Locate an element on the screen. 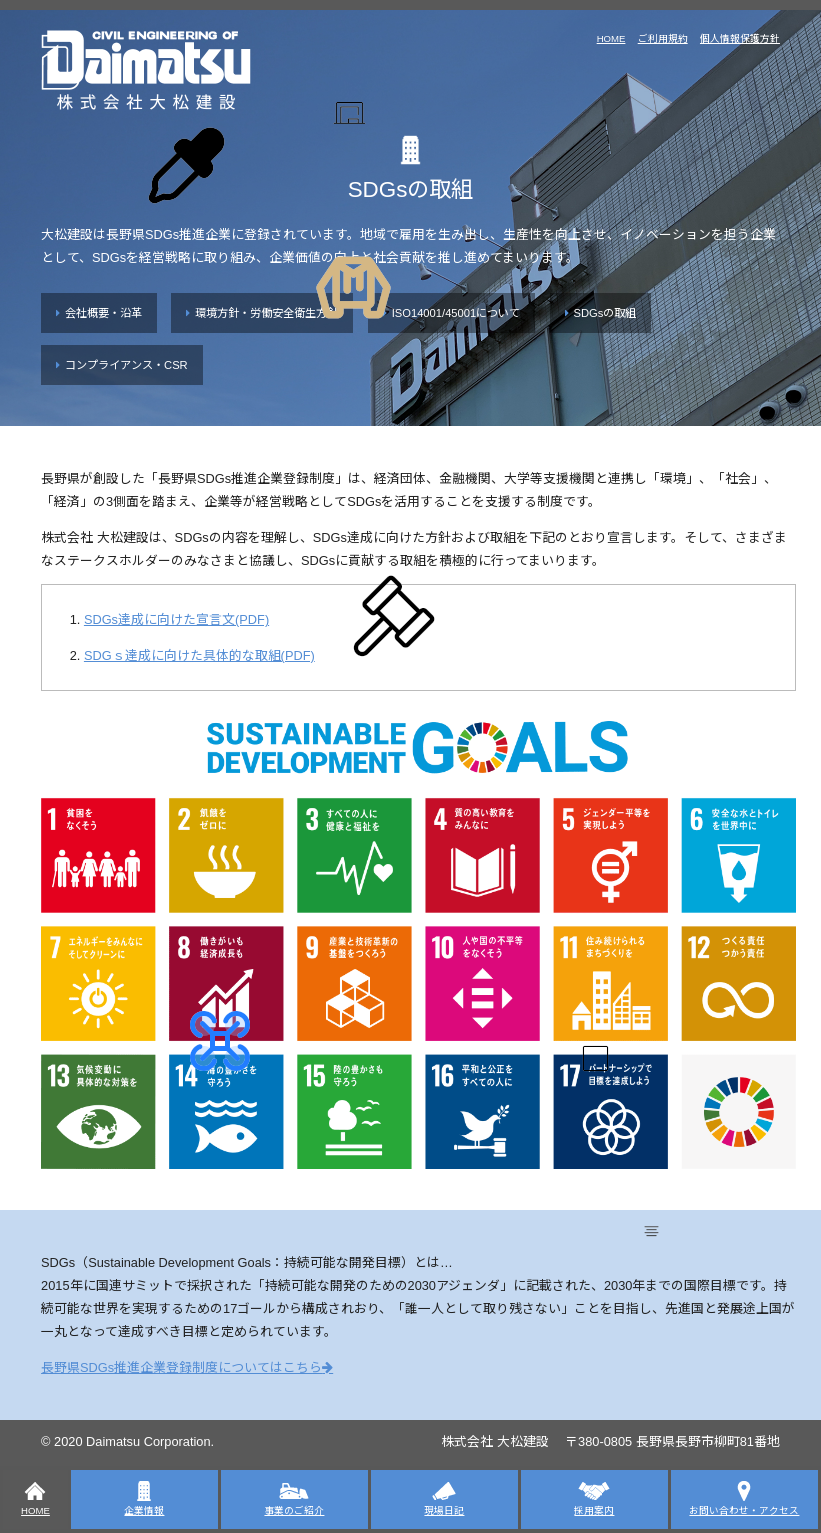 The height and width of the screenshot is (1533, 821). browse clothing or apparel items is located at coordinates (353, 287).